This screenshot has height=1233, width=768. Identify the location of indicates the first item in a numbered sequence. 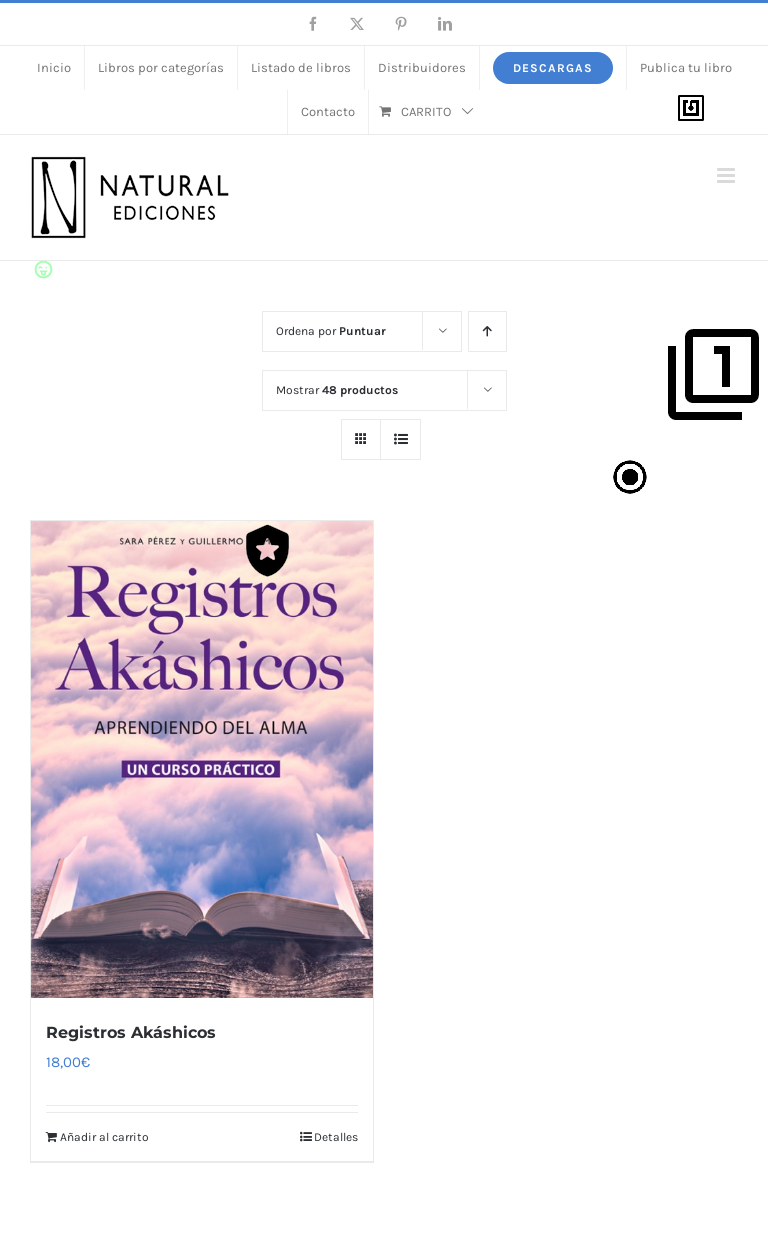
(713, 374).